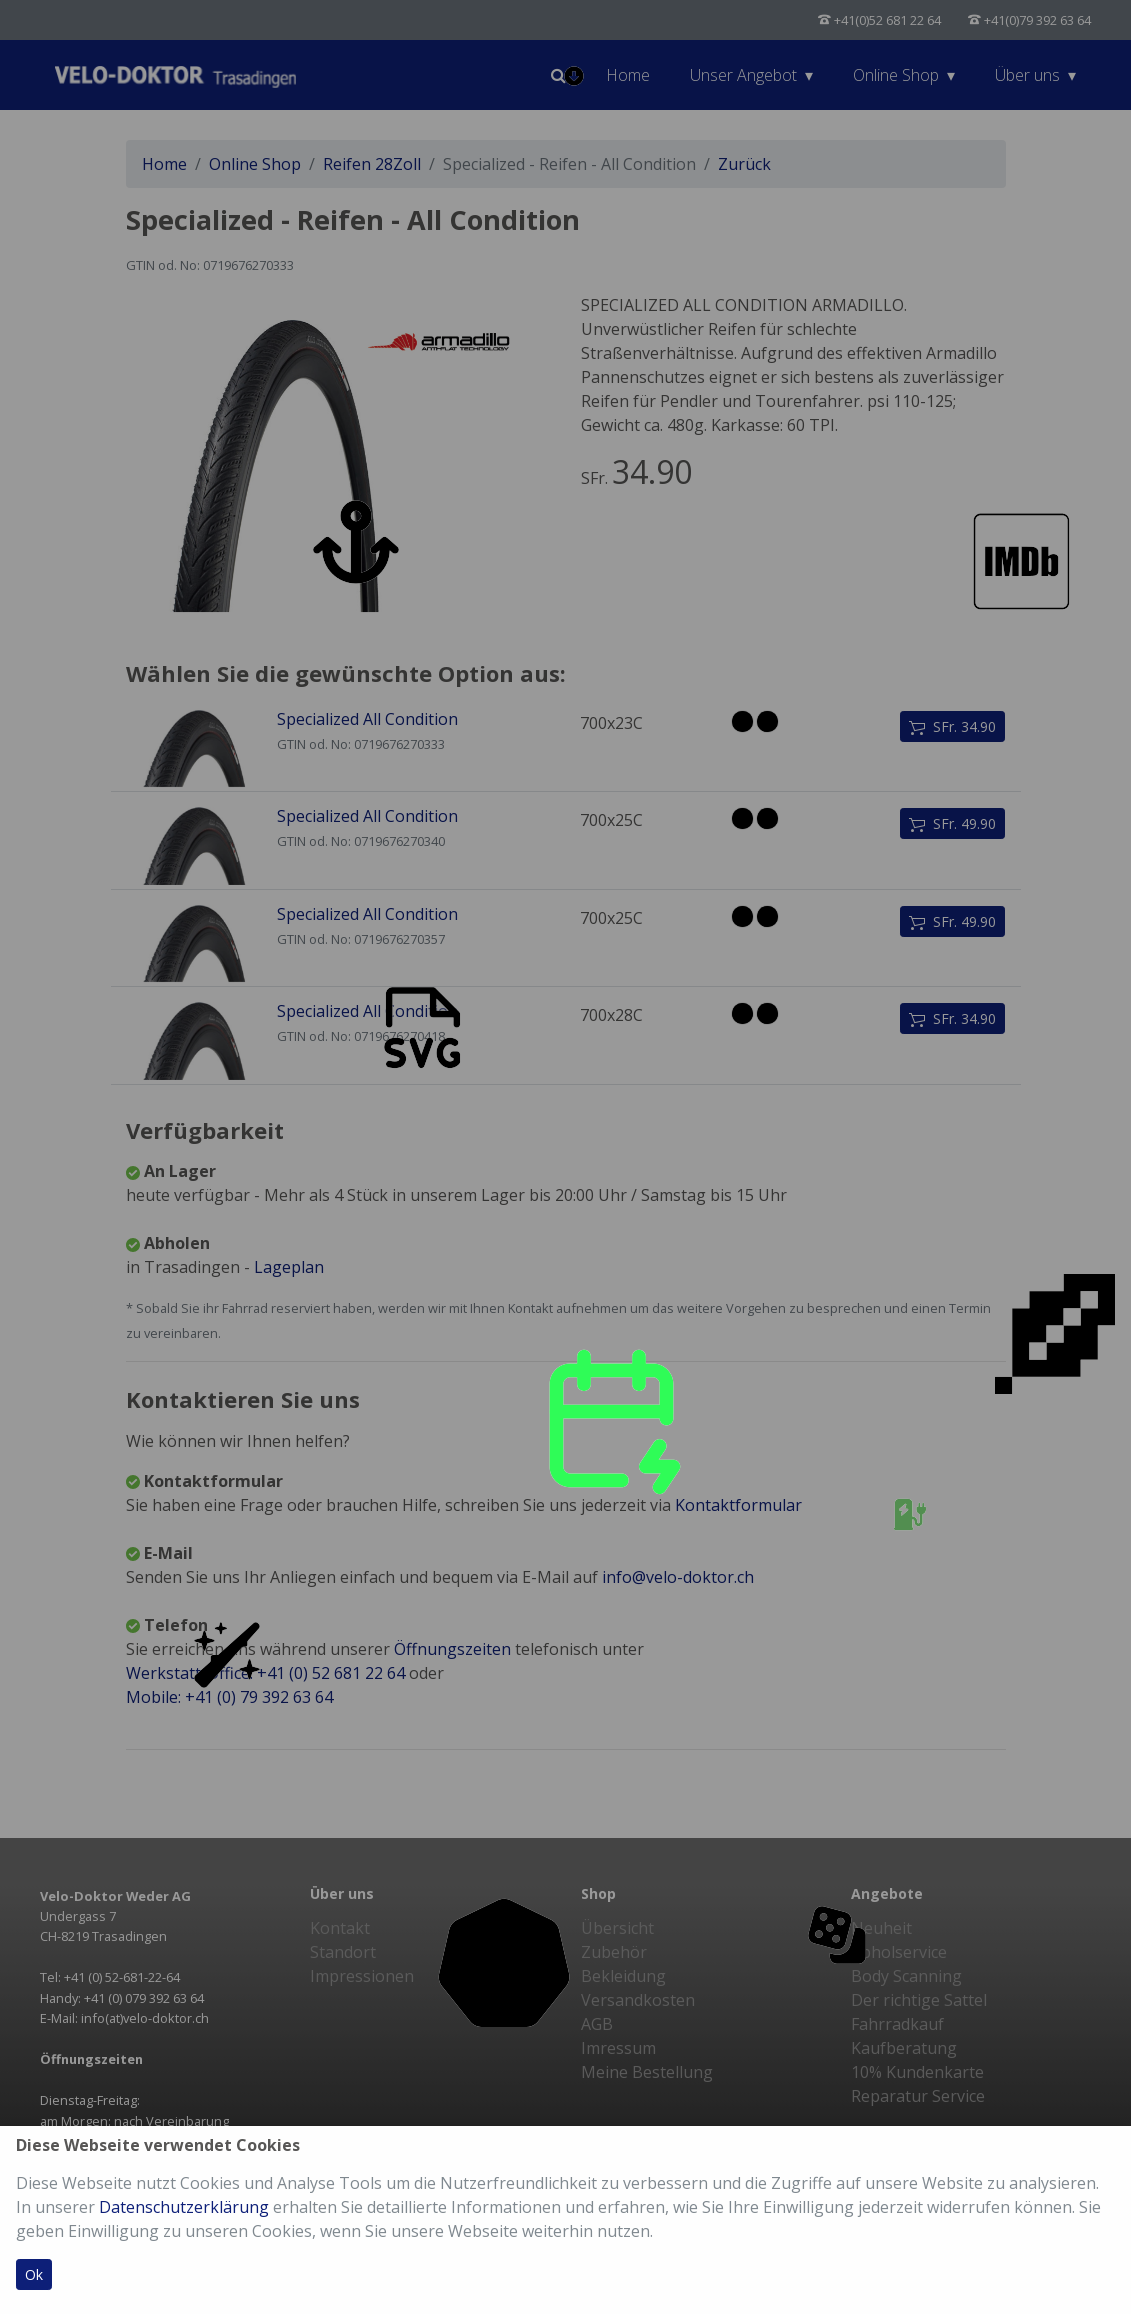 Image resolution: width=1131 pixels, height=2314 pixels. What do you see at coordinates (574, 76) in the screenshot?
I see `download a file or content` at bounding box center [574, 76].